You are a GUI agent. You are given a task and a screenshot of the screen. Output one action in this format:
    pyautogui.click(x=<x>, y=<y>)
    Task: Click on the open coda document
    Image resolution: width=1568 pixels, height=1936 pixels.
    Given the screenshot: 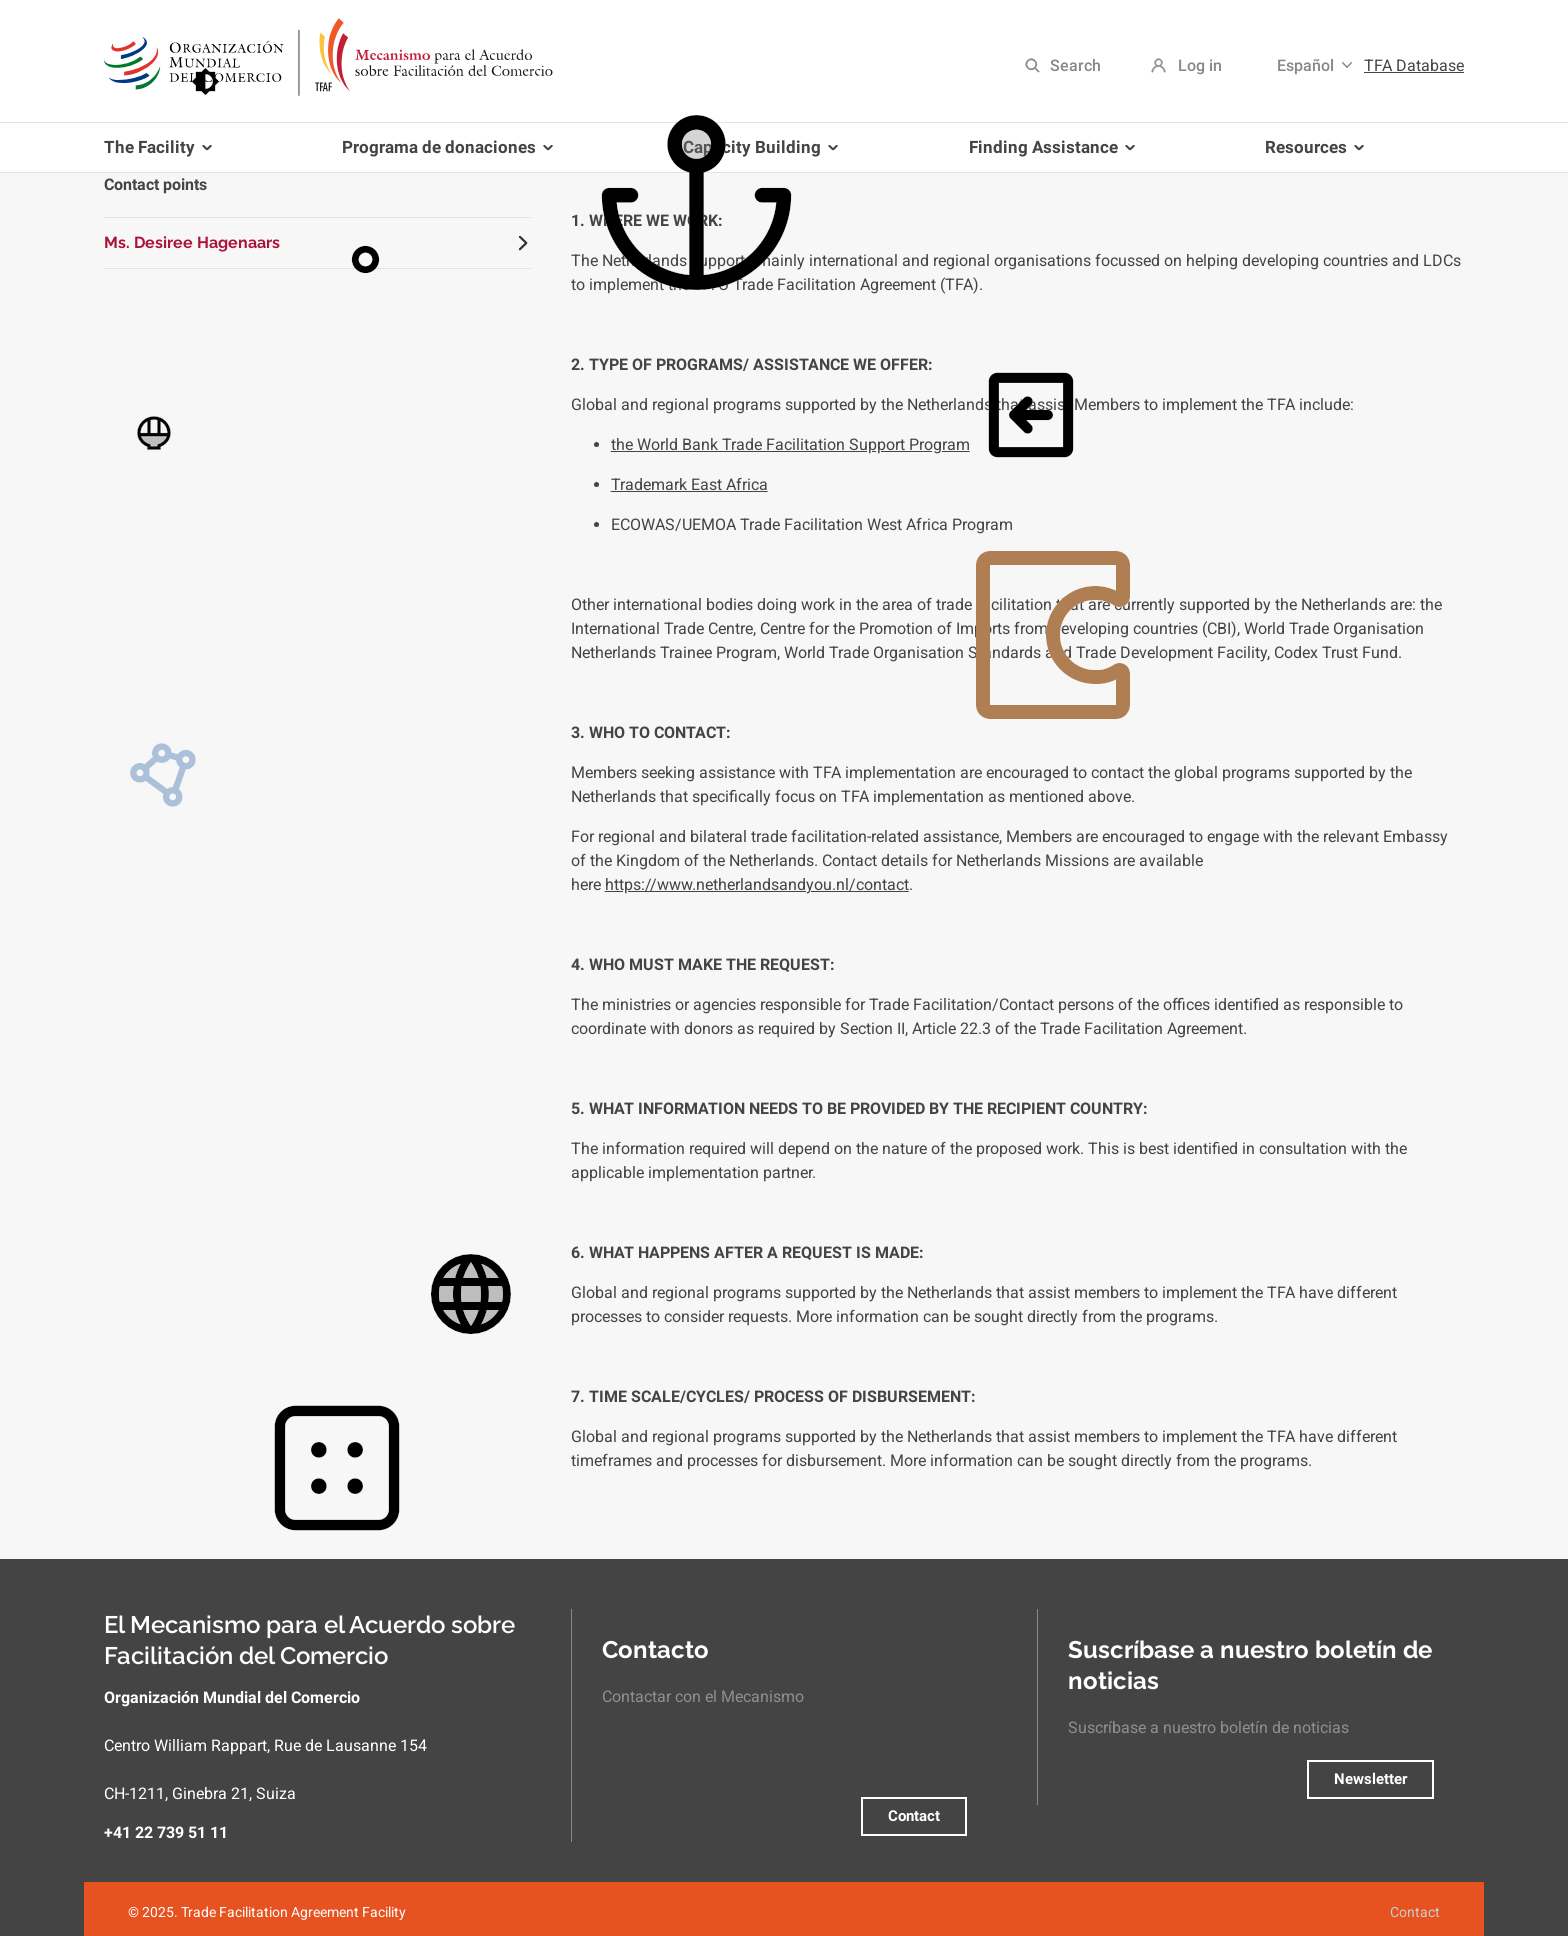 What is the action you would take?
    pyautogui.click(x=1053, y=635)
    